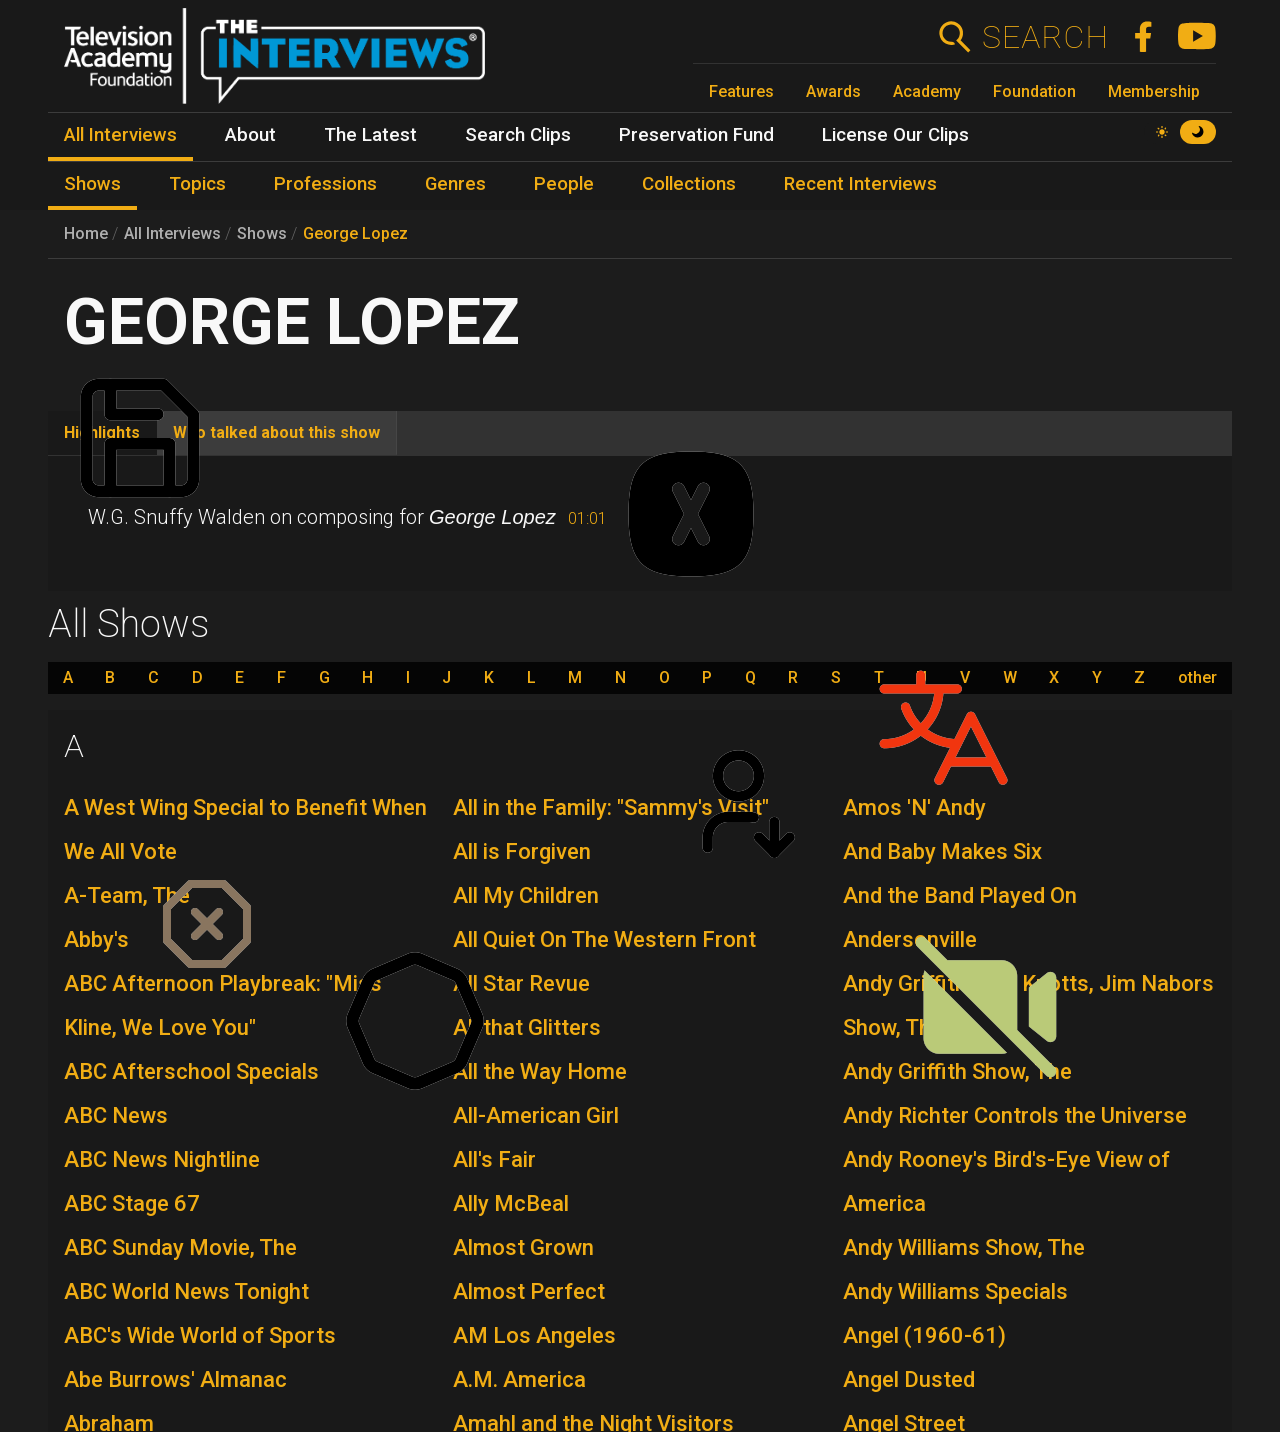 Image resolution: width=1280 pixels, height=1432 pixels. Describe the element at coordinates (140, 438) in the screenshot. I see `save current file or document` at that location.